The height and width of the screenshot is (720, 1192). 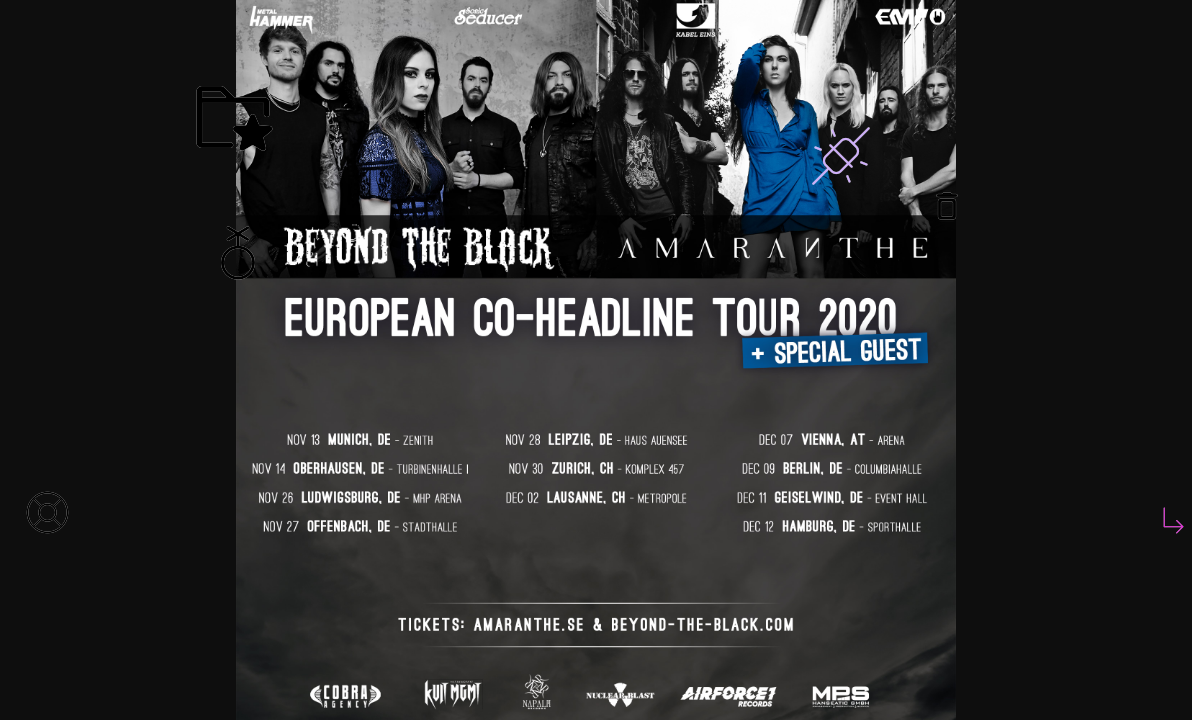 I want to click on access your starred or favorite files, so click(x=233, y=117).